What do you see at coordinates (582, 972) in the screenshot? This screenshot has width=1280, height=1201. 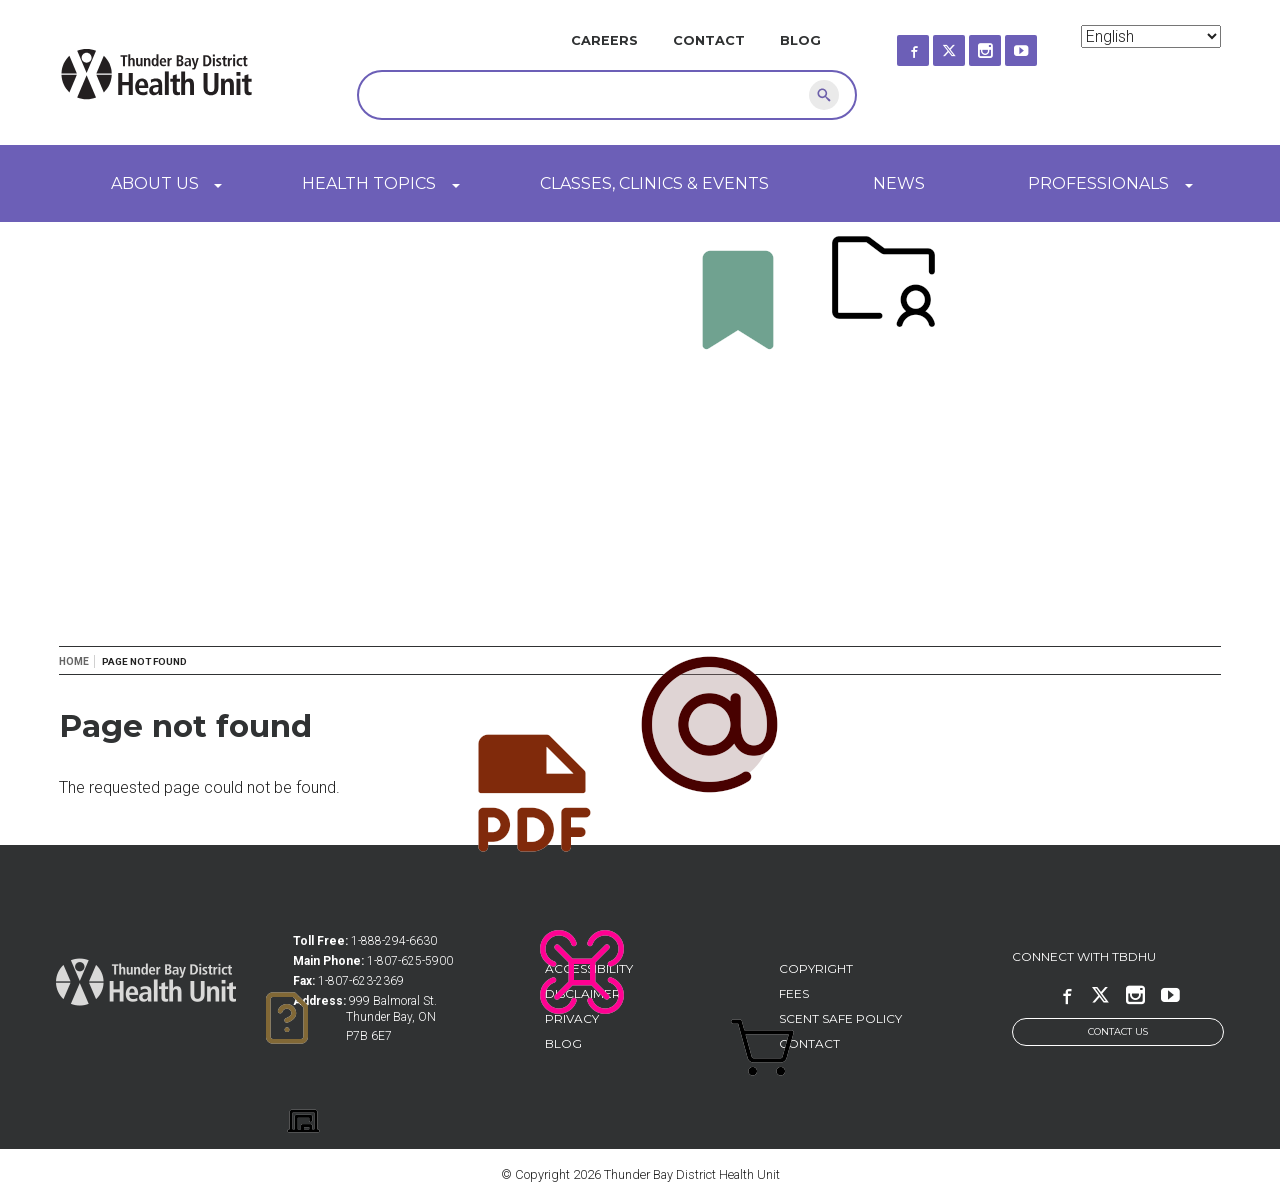 I see `access drone controls` at bounding box center [582, 972].